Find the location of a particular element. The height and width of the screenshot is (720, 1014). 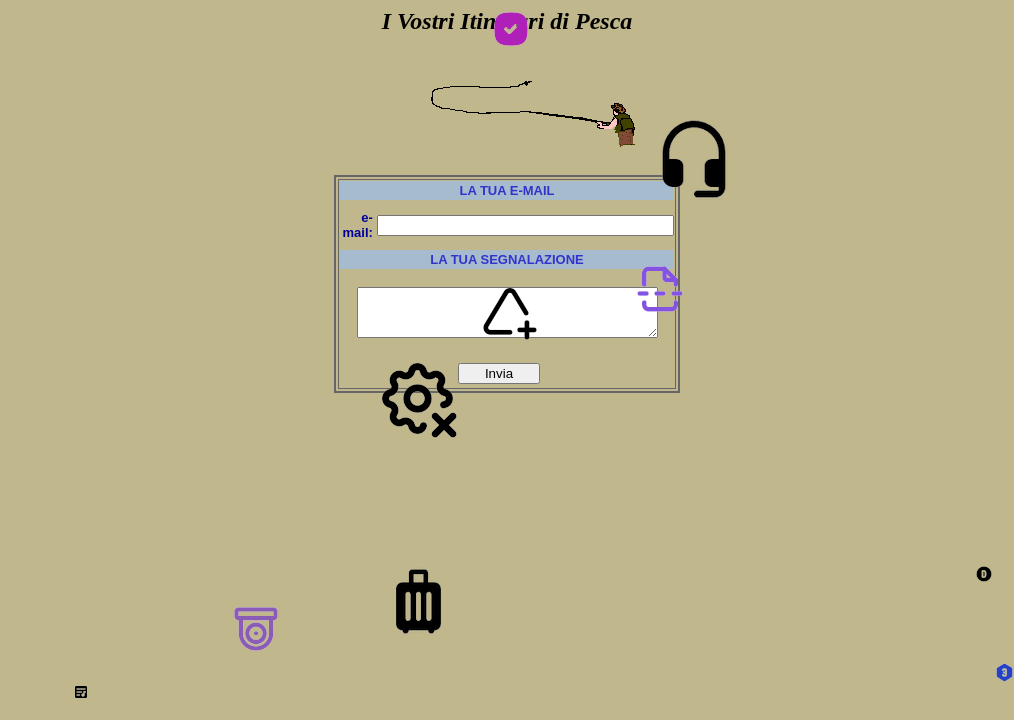

indicates a "D" grade or rating is located at coordinates (984, 574).